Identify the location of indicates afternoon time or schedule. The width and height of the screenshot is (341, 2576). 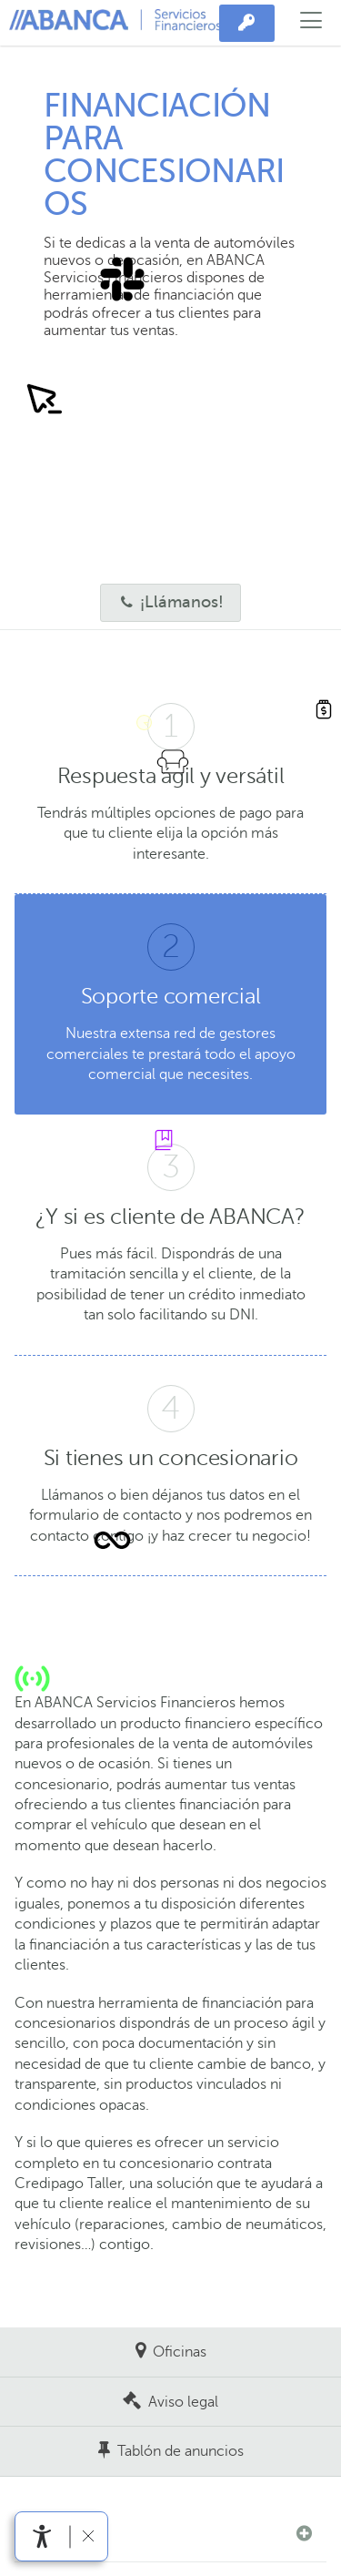
(144, 722).